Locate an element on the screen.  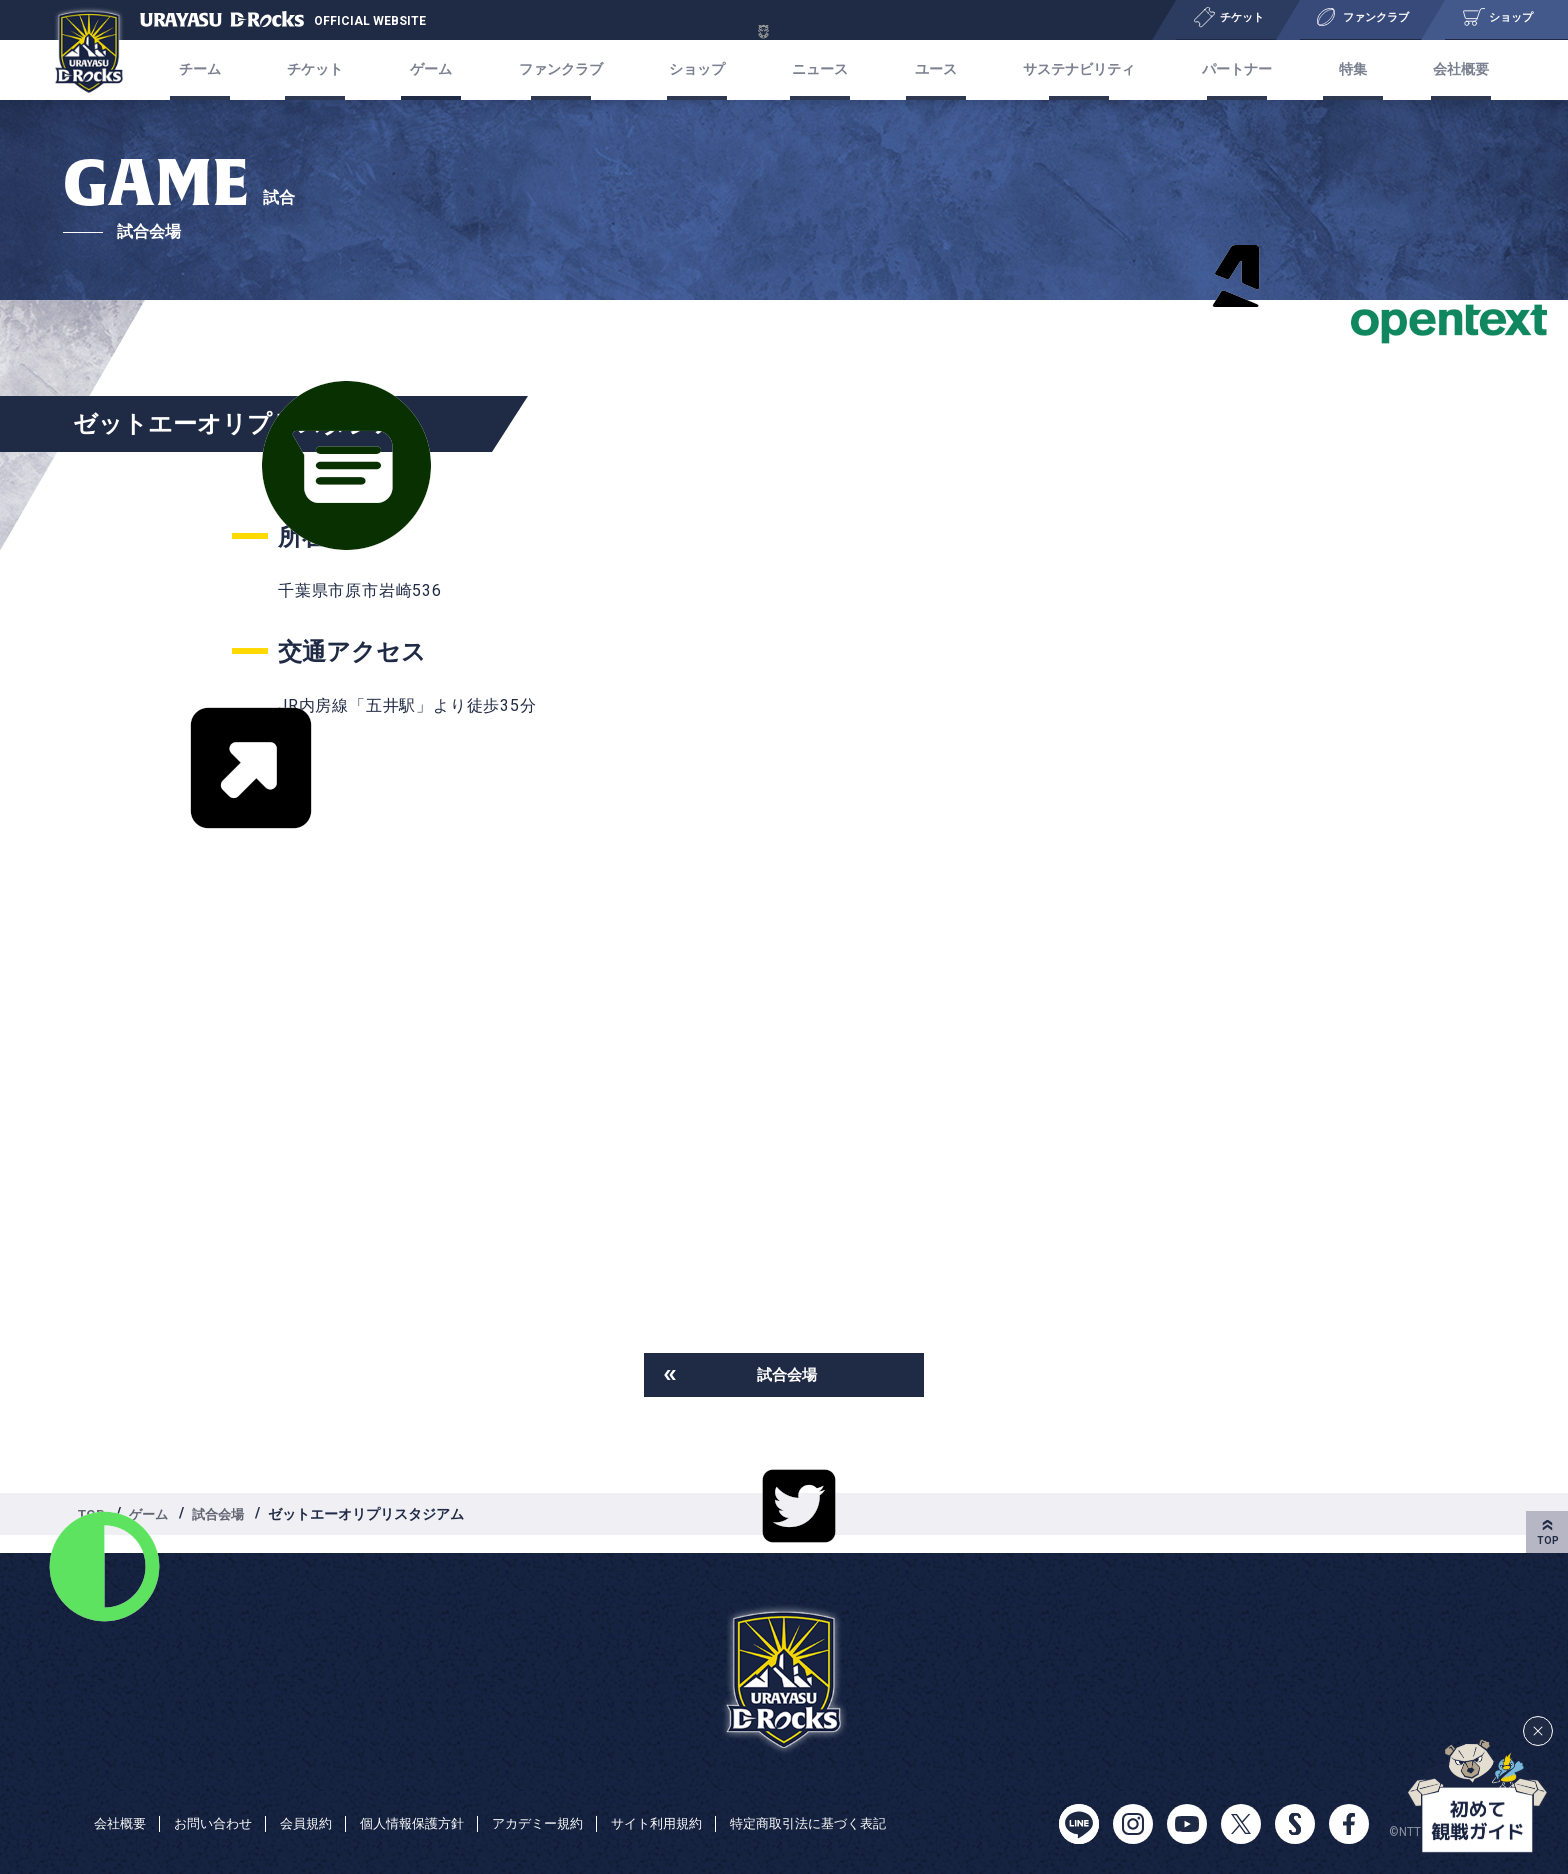
open link in a new tab or window is located at coordinates (251, 768).